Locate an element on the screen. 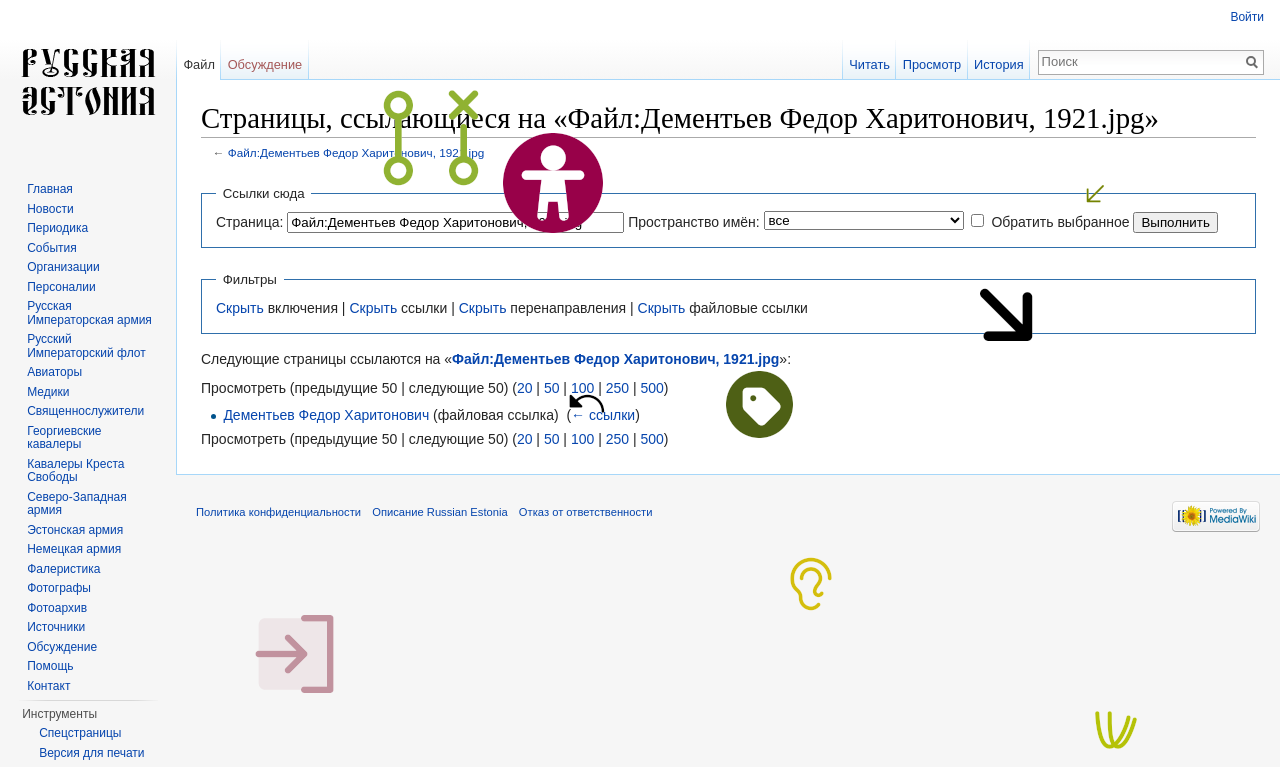 The image size is (1280, 767). enable accessibility features is located at coordinates (553, 183).